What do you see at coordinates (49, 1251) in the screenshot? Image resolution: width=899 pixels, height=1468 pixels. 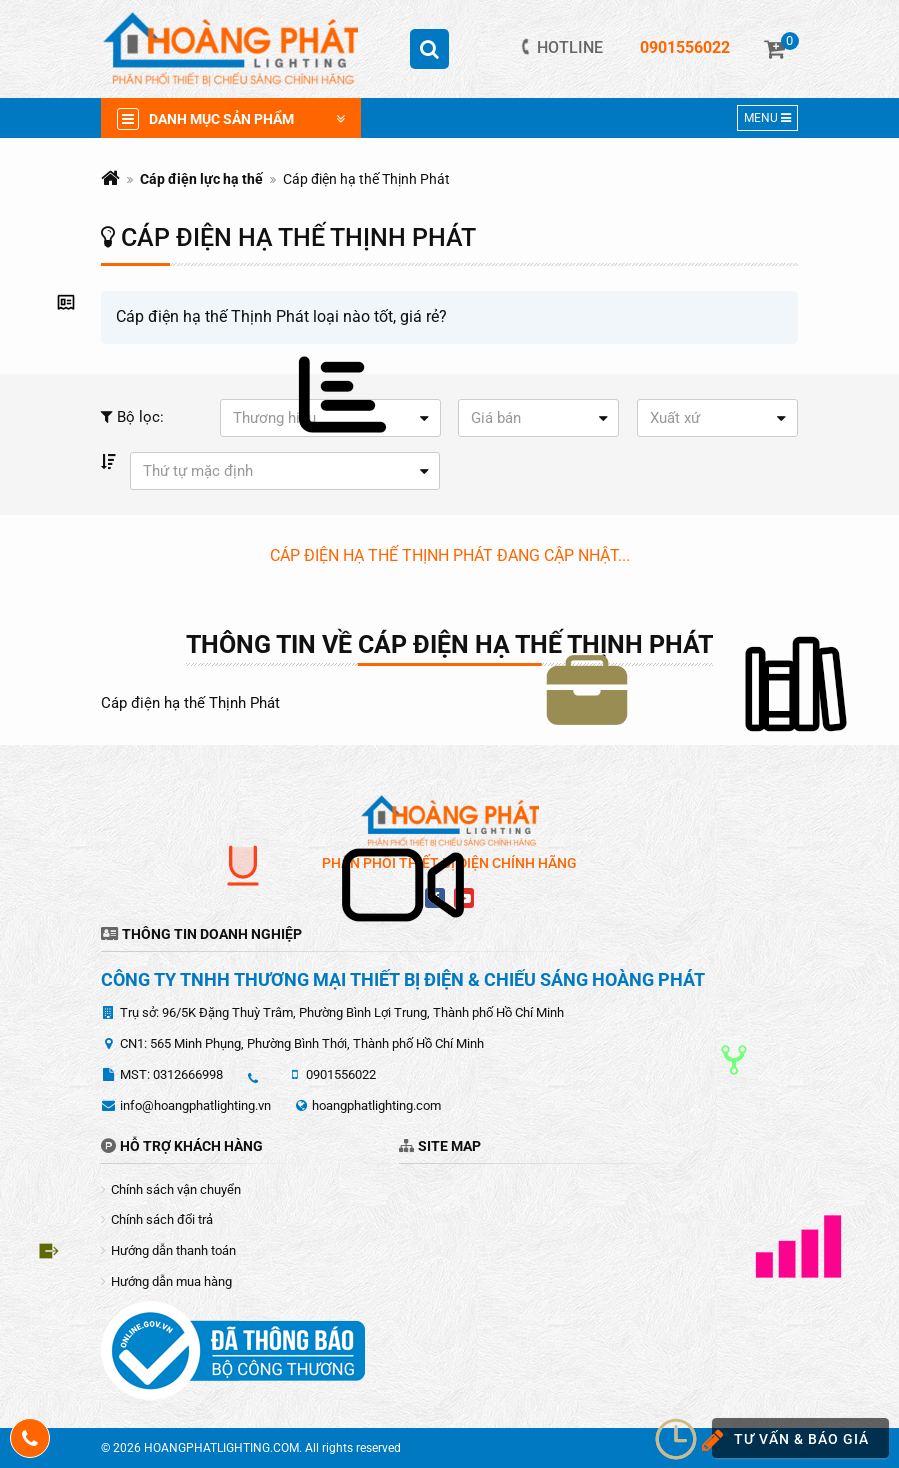 I see `log out of your account` at bounding box center [49, 1251].